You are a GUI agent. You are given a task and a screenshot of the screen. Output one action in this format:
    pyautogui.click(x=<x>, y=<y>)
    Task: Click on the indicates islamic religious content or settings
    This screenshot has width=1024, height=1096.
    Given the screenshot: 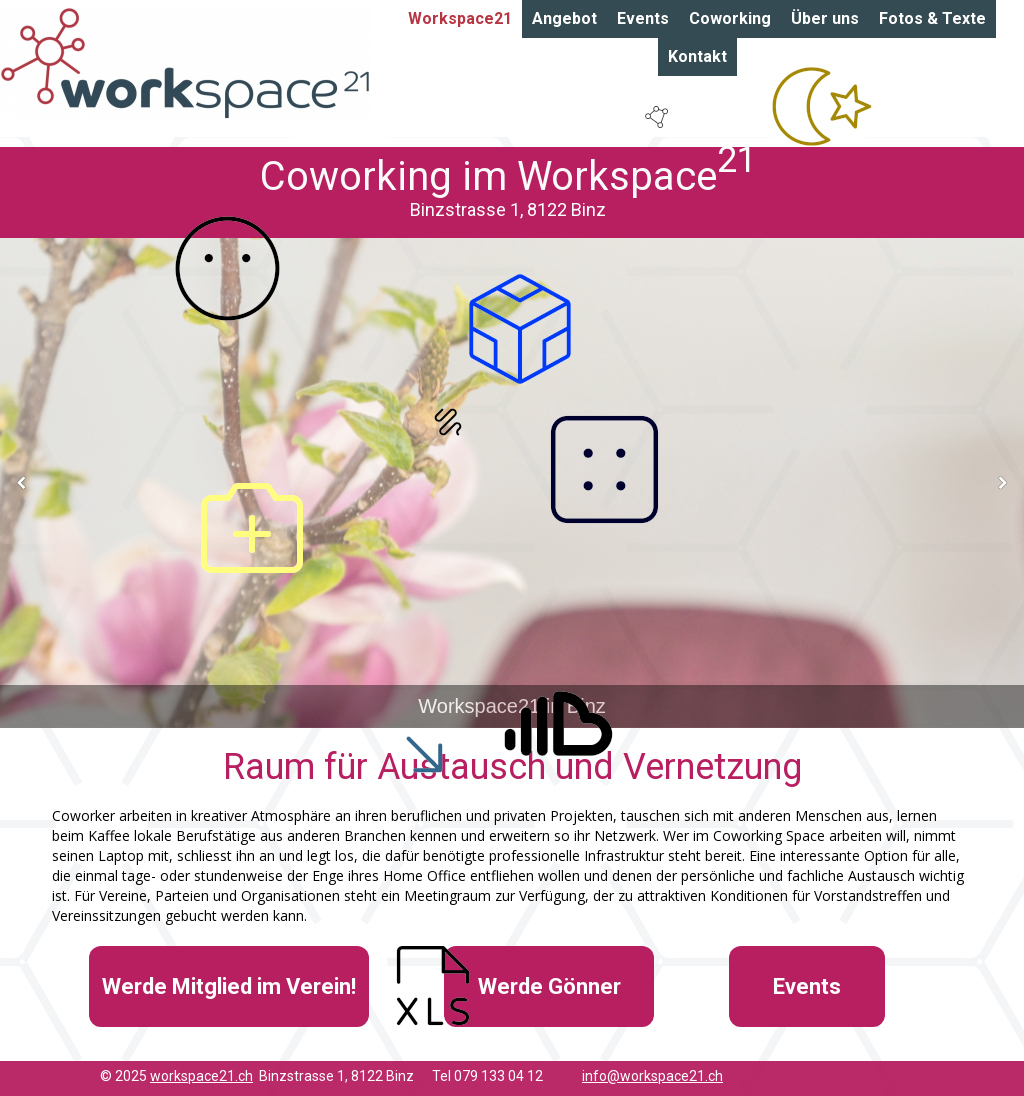 What is the action you would take?
    pyautogui.click(x=818, y=106)
    